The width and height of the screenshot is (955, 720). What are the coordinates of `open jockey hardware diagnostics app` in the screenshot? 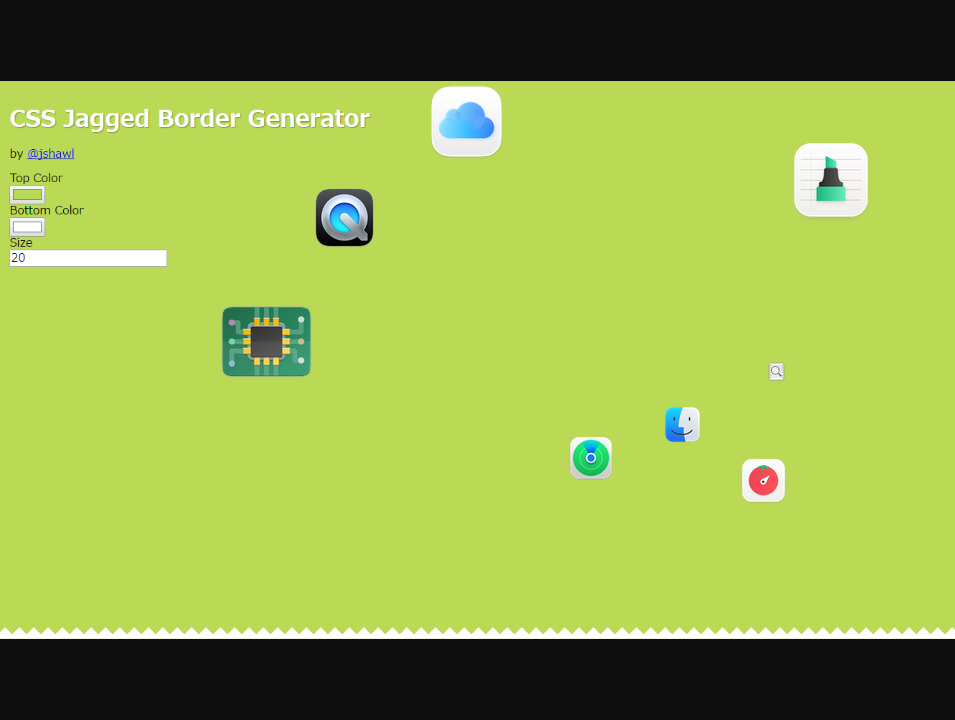 It's located at (266, 341).